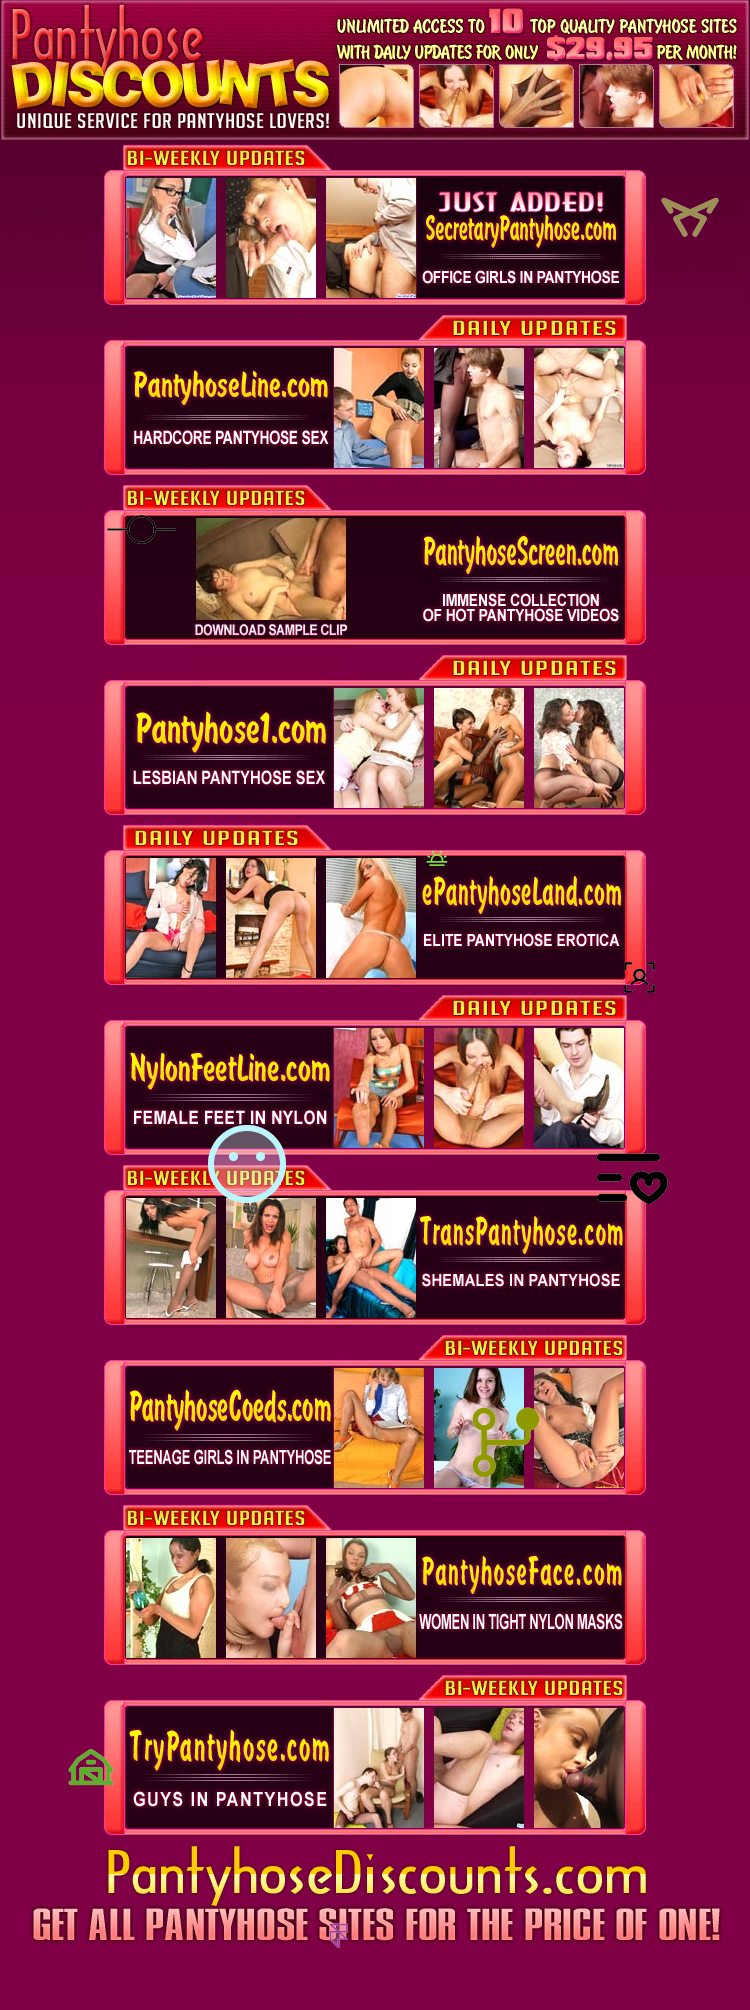  I want to click on create a new git branch, so click(501, 1442).